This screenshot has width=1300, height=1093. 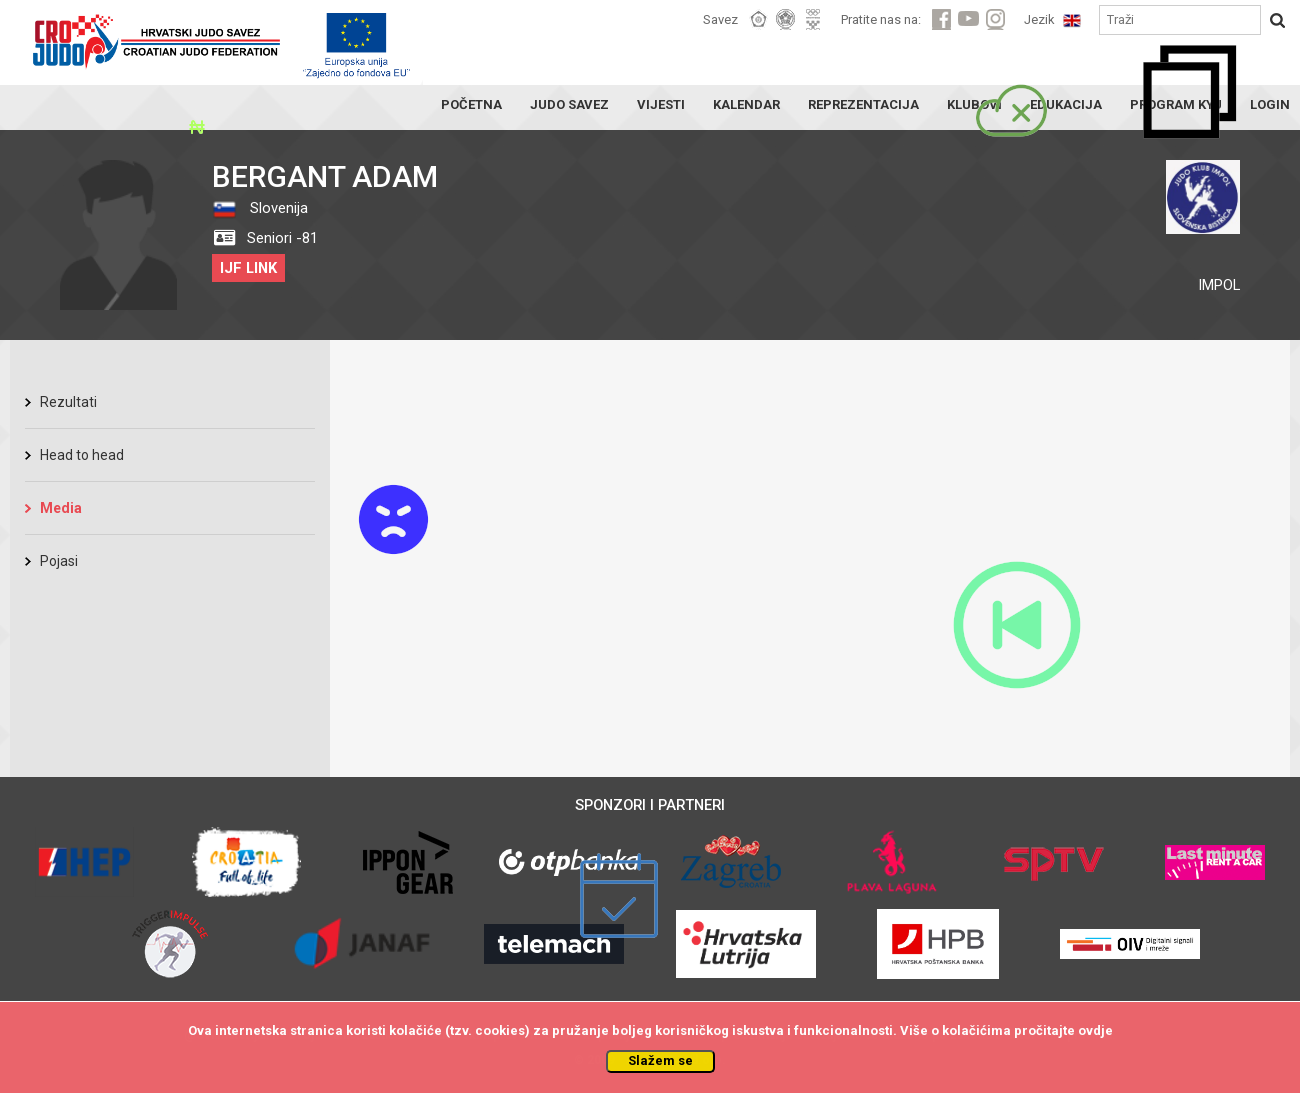 I want to click on restore window to previous size, so click(x=1185, y=87).